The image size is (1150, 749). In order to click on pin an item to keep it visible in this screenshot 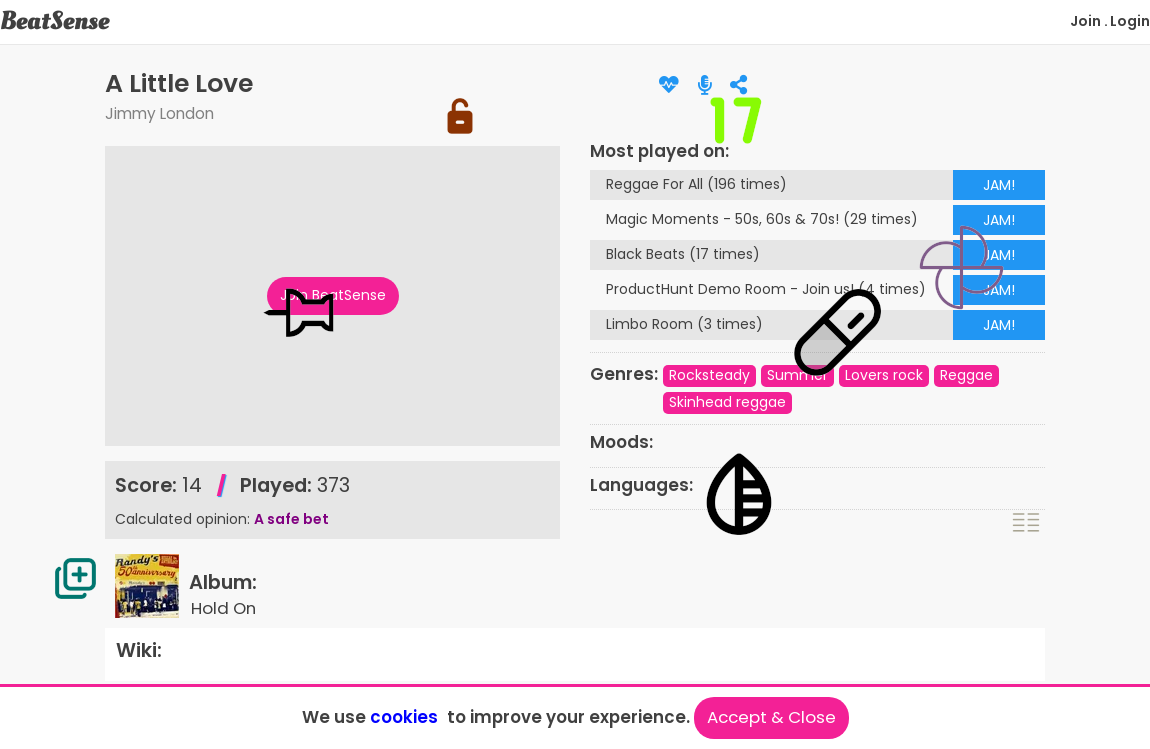, I will do `click(301, 310)`.